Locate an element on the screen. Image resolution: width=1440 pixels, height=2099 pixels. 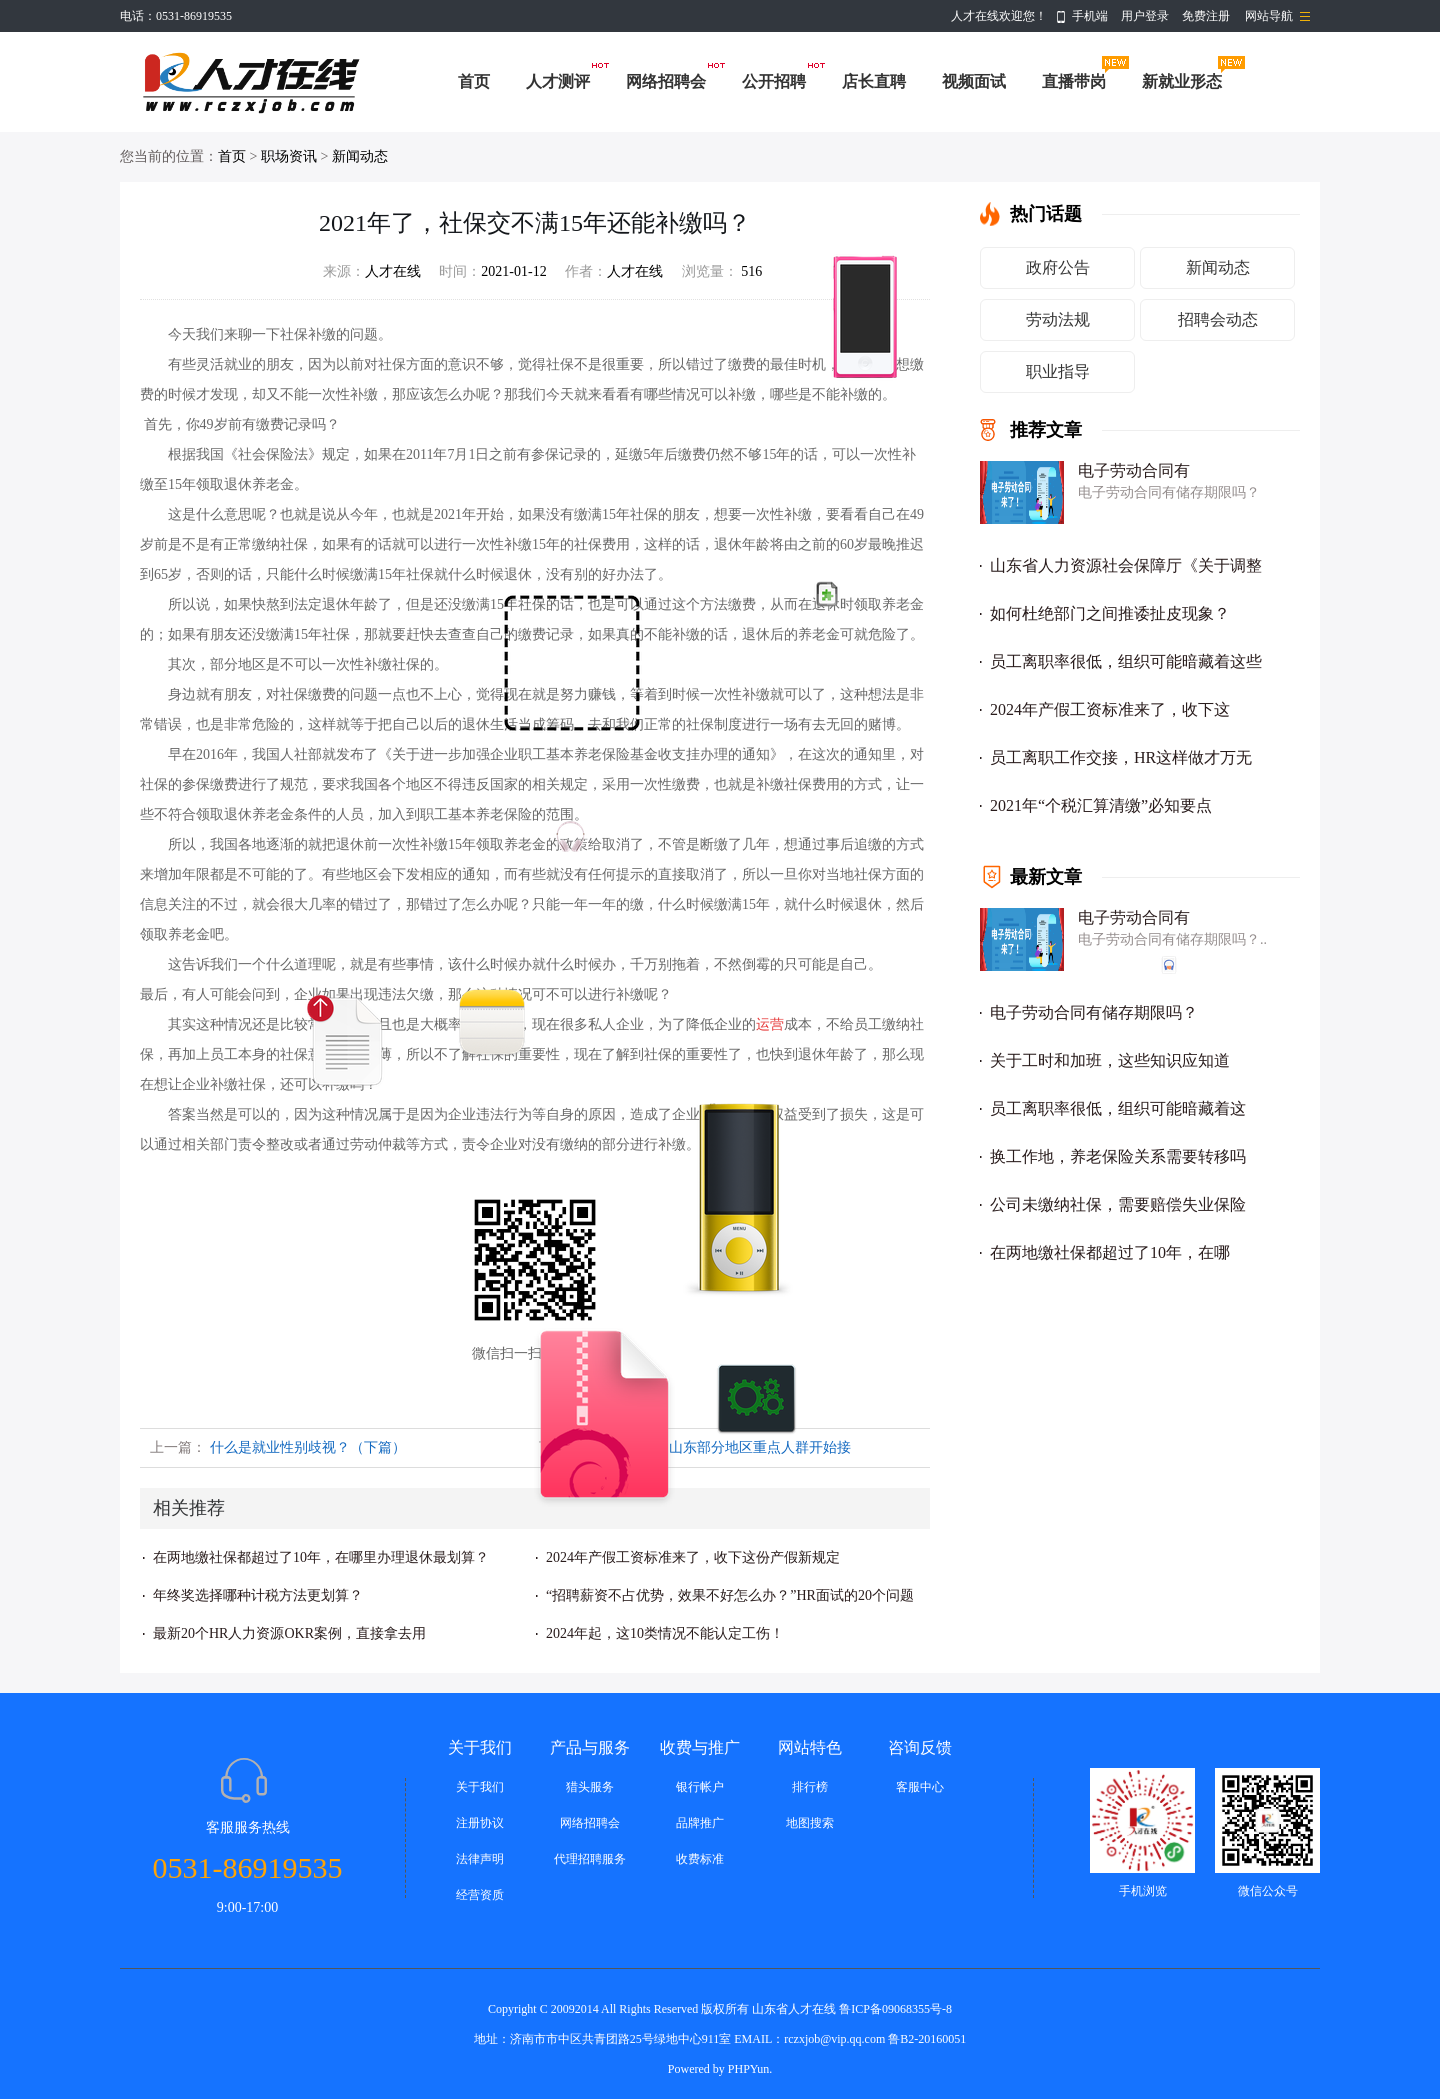
send or share a document is located at coordinates (347, 1041).